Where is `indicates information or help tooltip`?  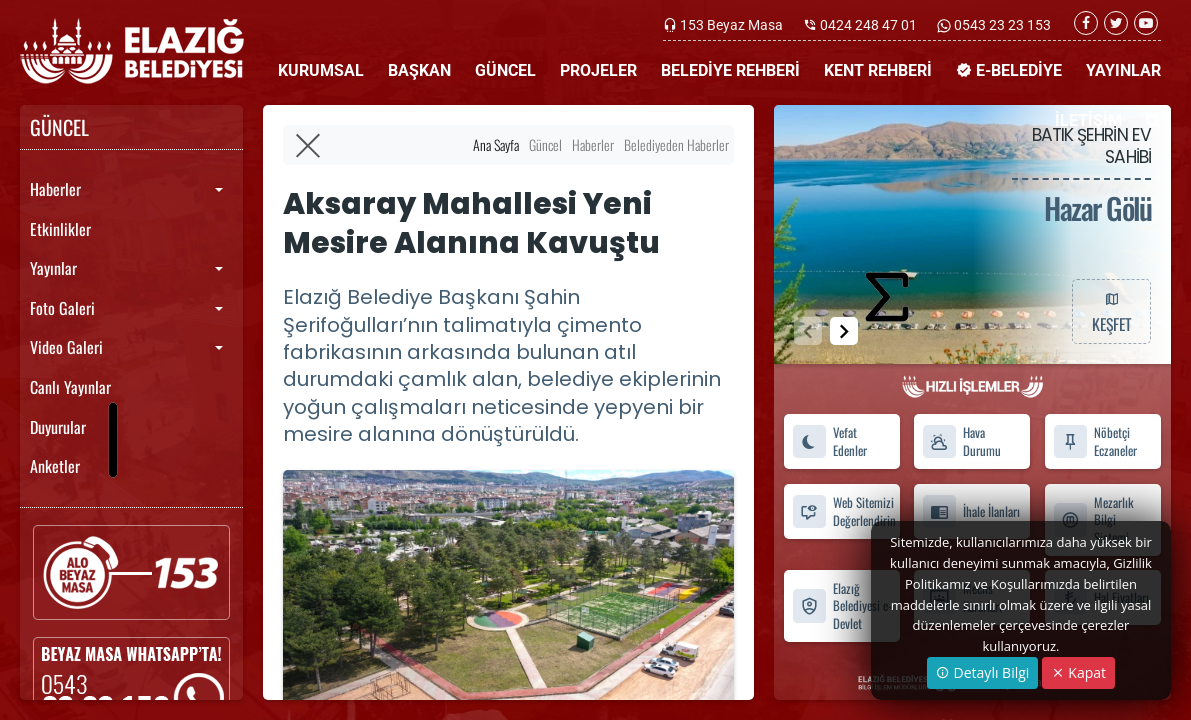 indicates information or help tooltip is located at coordinates (113, 440).